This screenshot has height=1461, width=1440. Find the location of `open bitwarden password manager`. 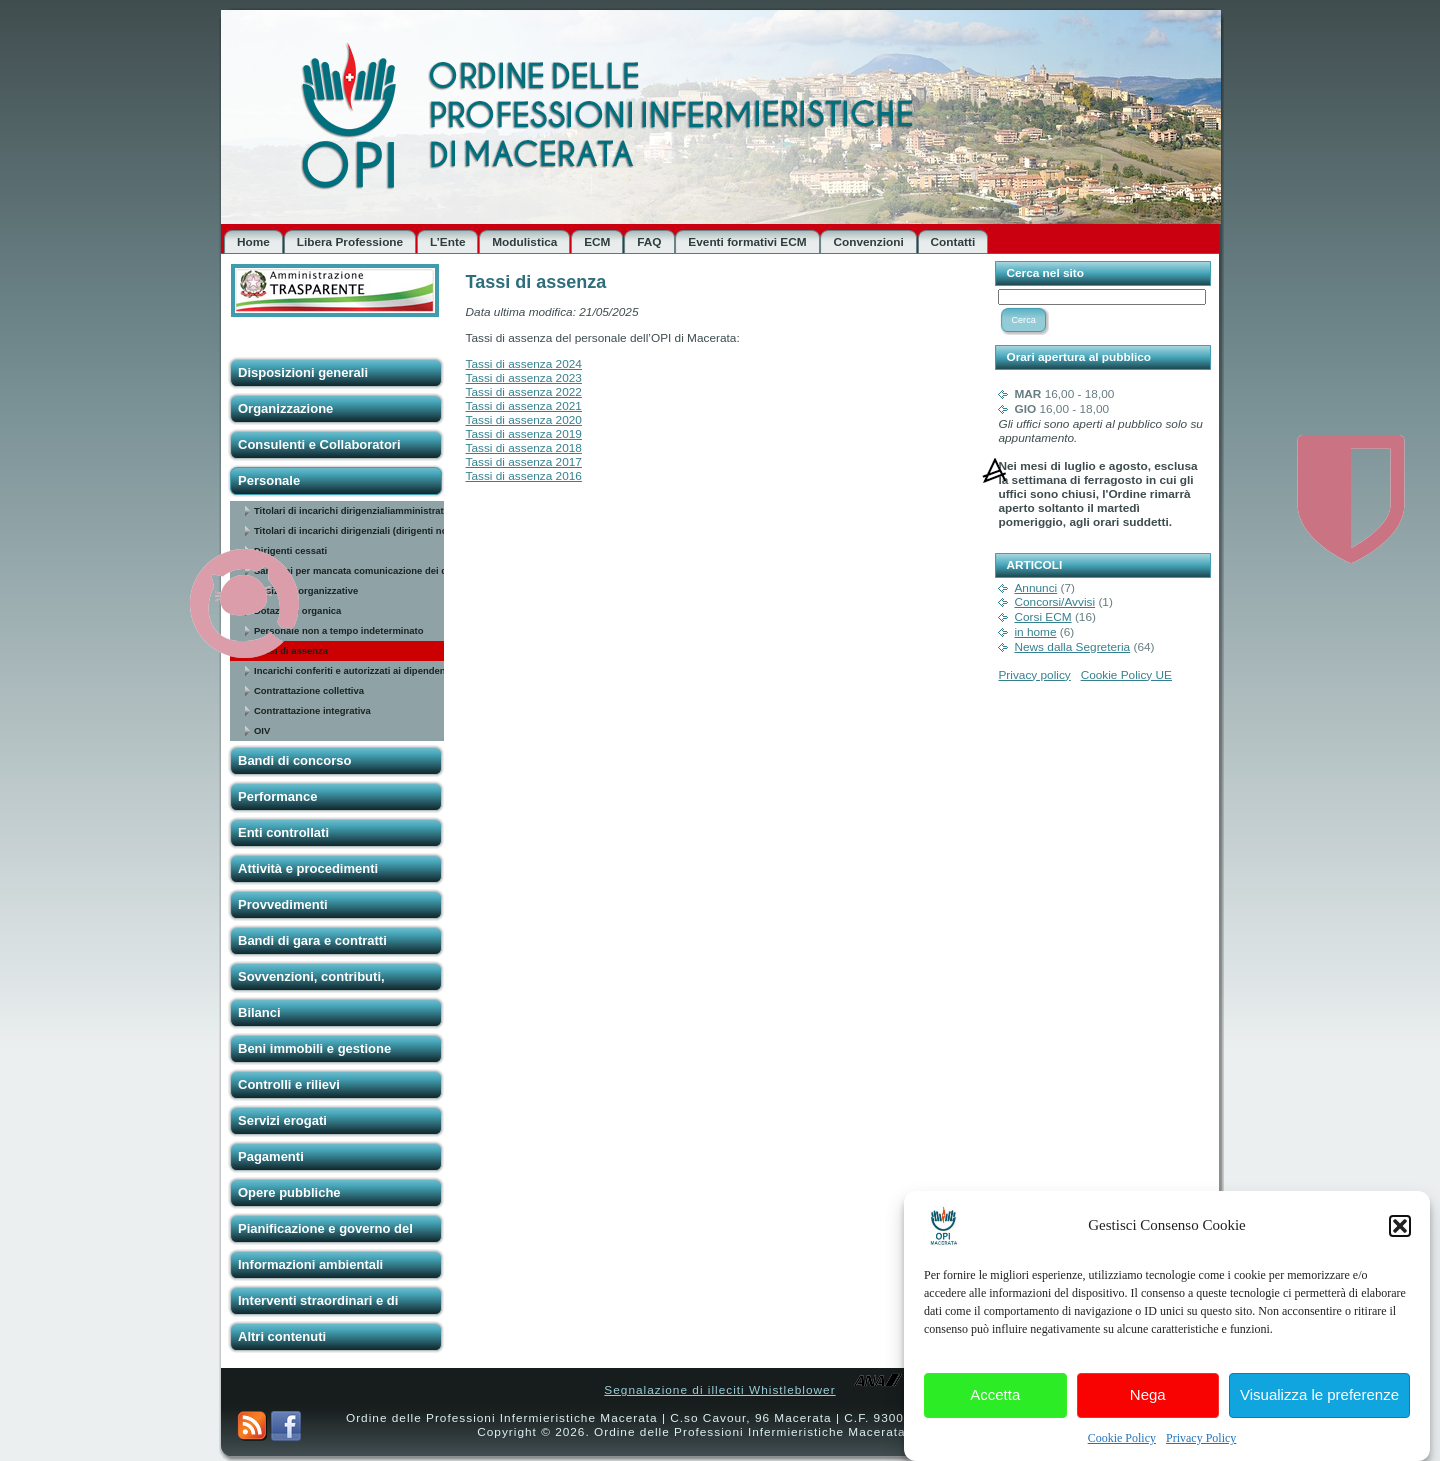

open bitwarden password manager is located at coordinates (1351, 499).